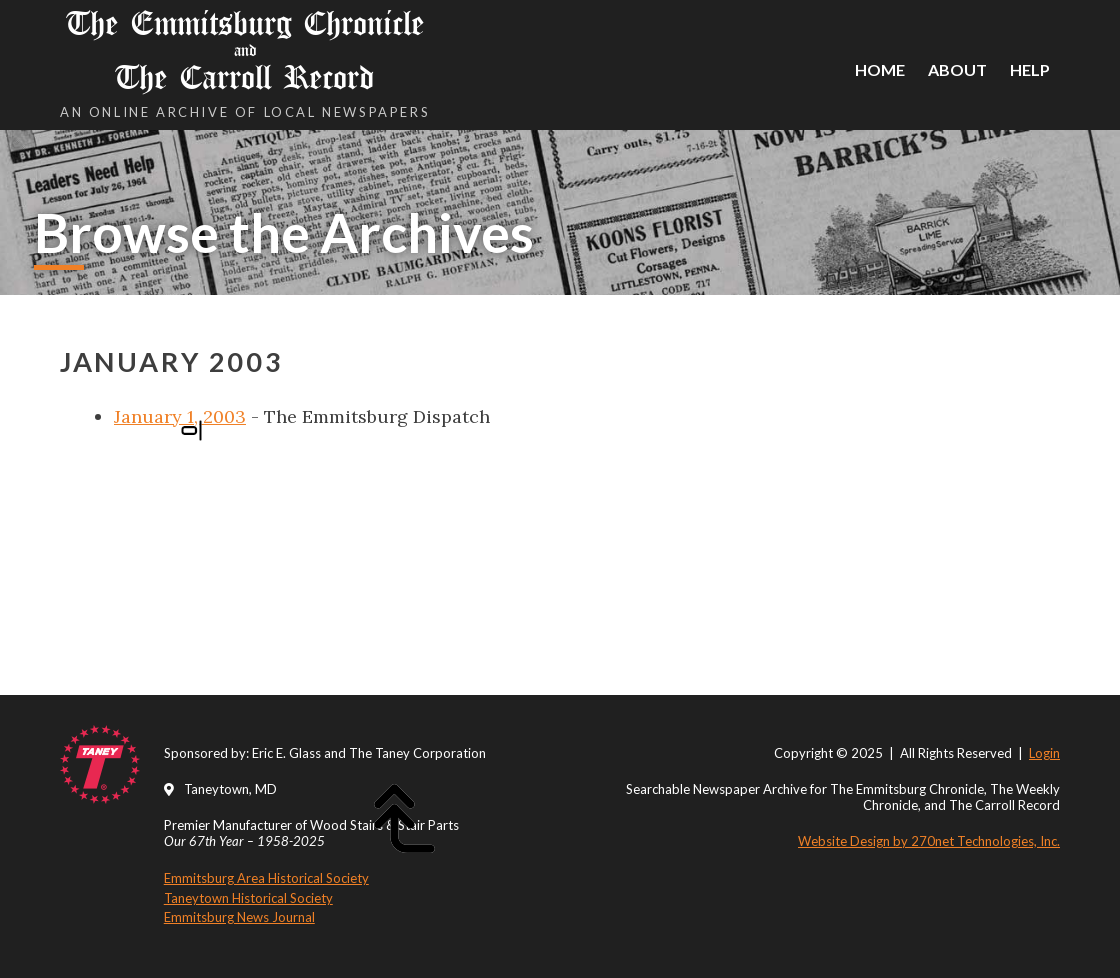 Image resolution: width=1120 pixels, height=978 pixels. I want to click on align selected element to the right, so click(191, 430).